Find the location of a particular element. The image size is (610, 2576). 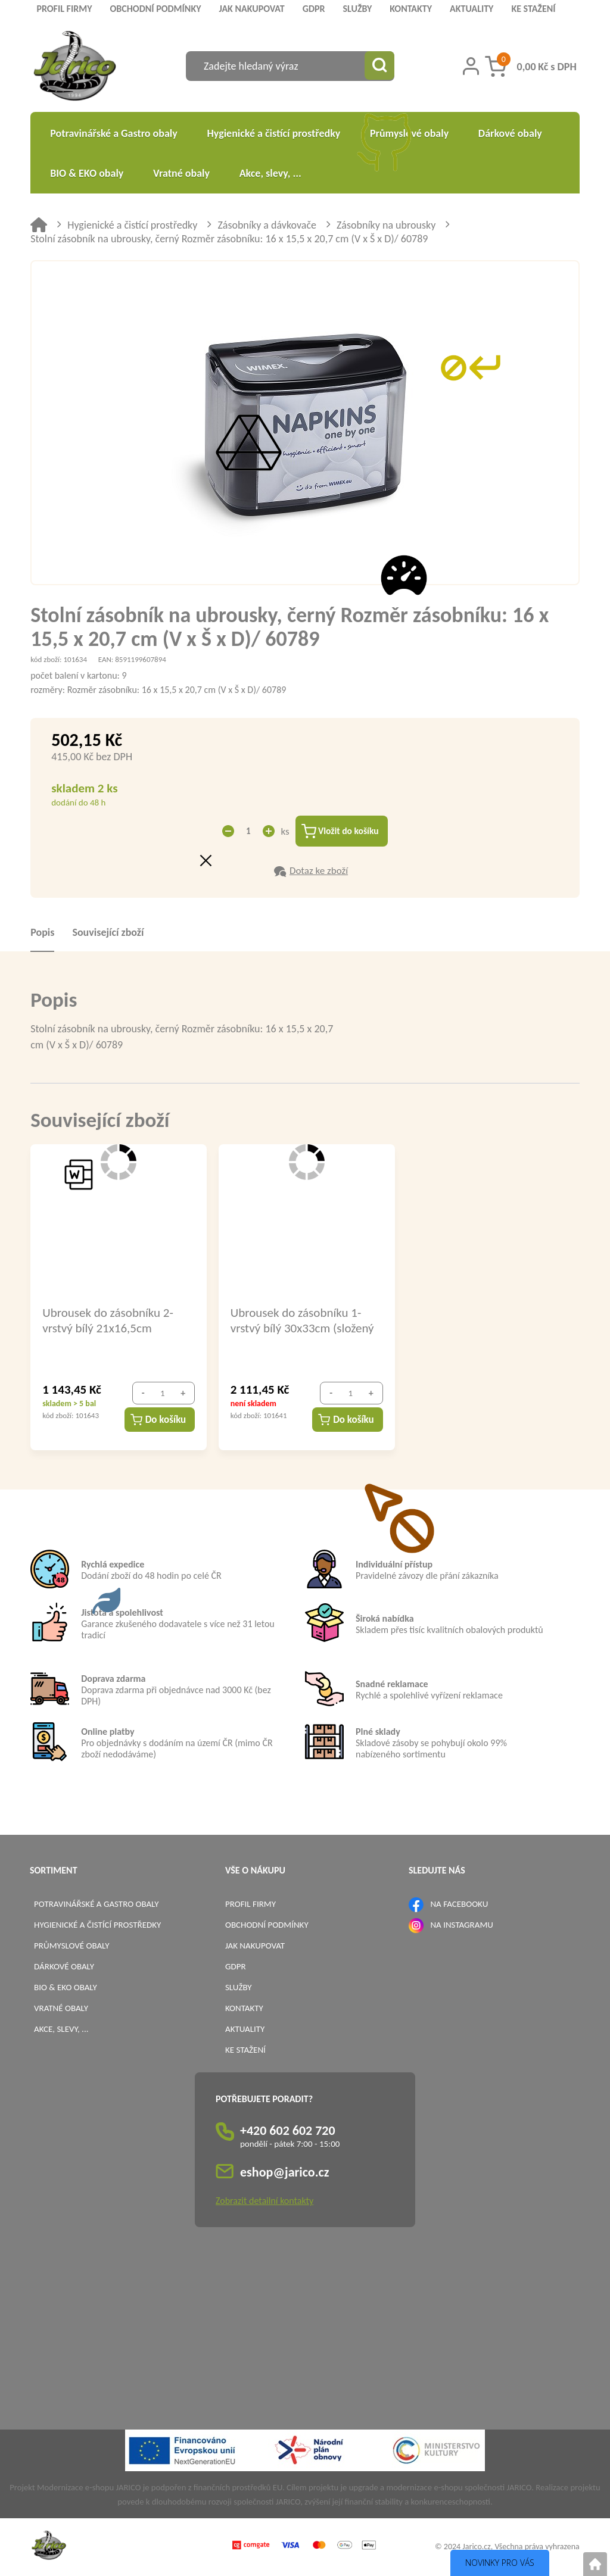

disable automatic line wrapping in editor is located at coordinates (471, 368).